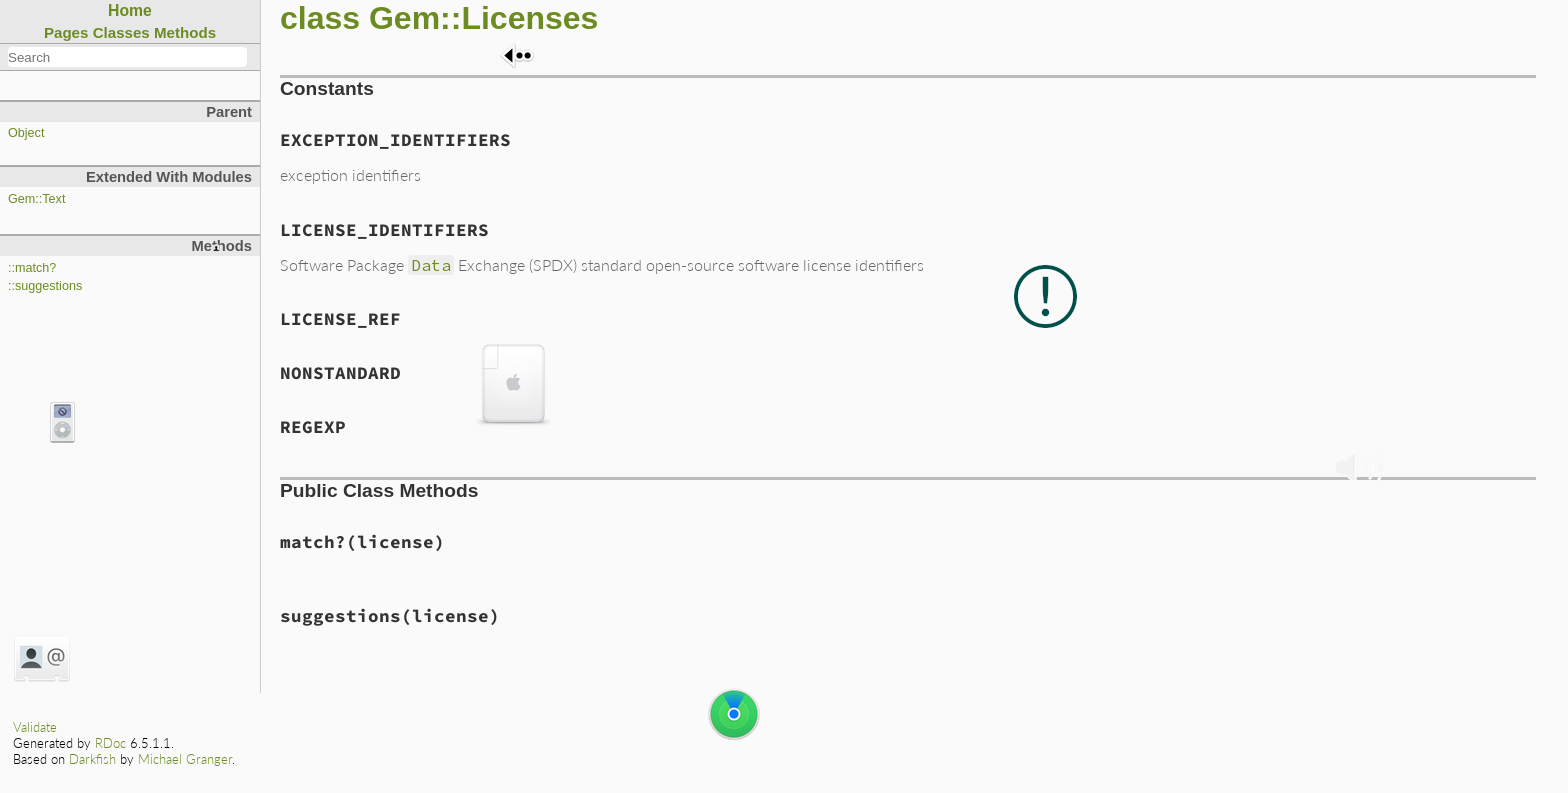 Image resolution: width=1568 pixels, height=793 pixels. I want to click on indicates user-generated content in the library, so click(212, 244).